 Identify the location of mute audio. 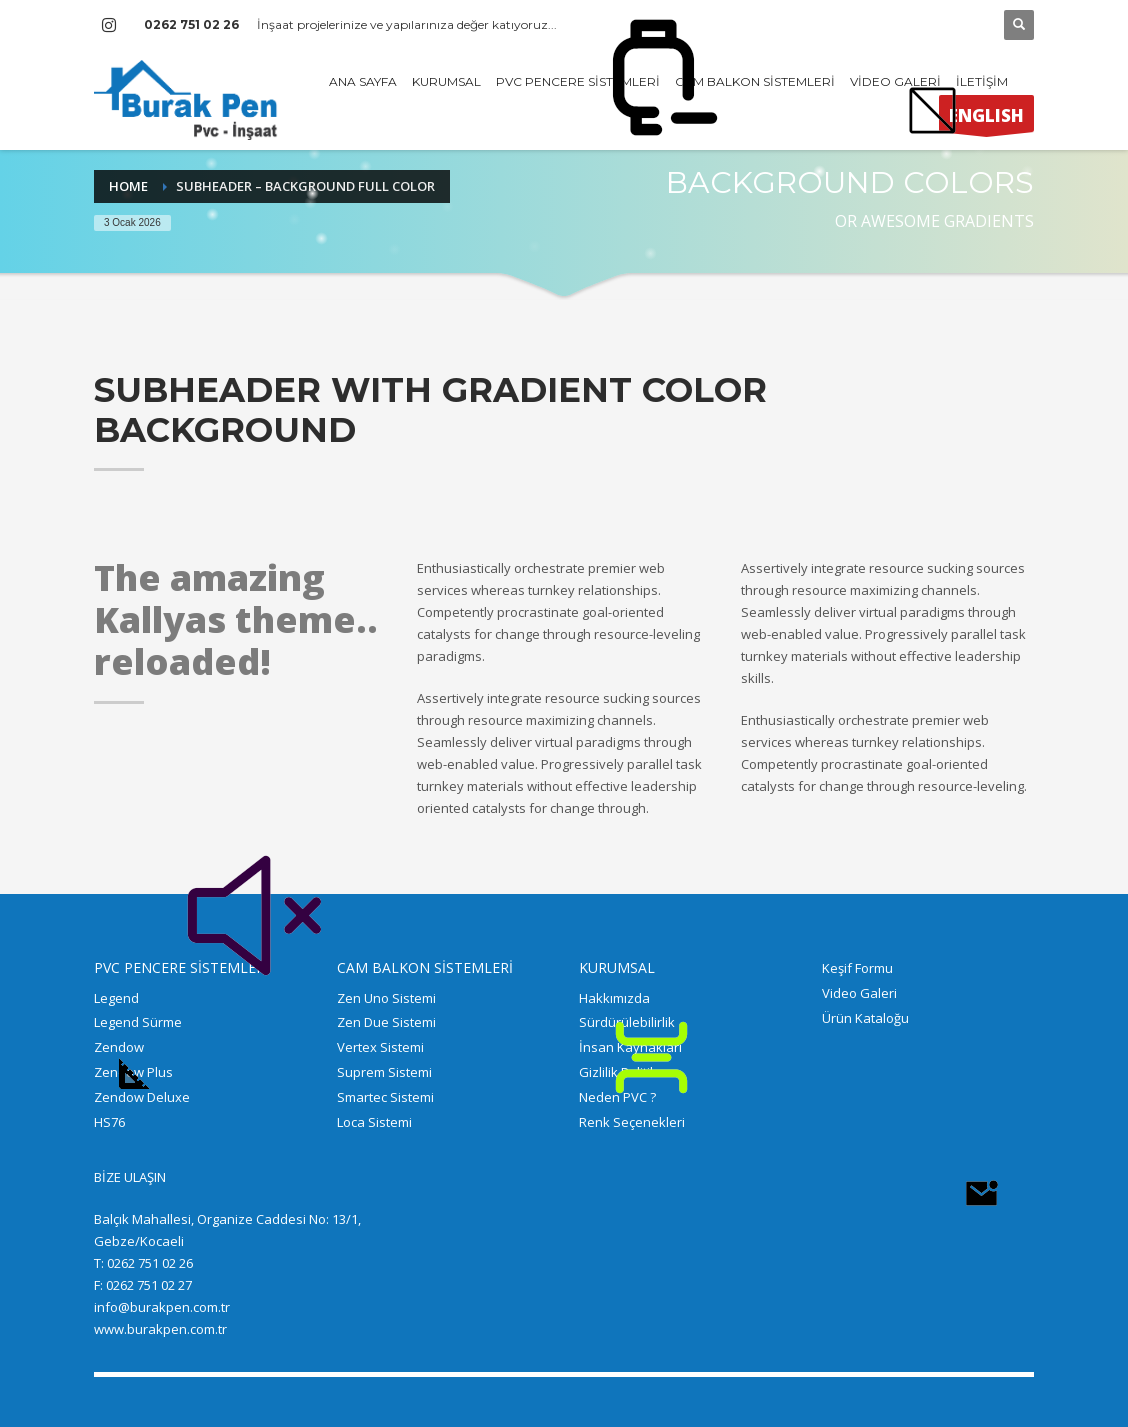
(247, 915).